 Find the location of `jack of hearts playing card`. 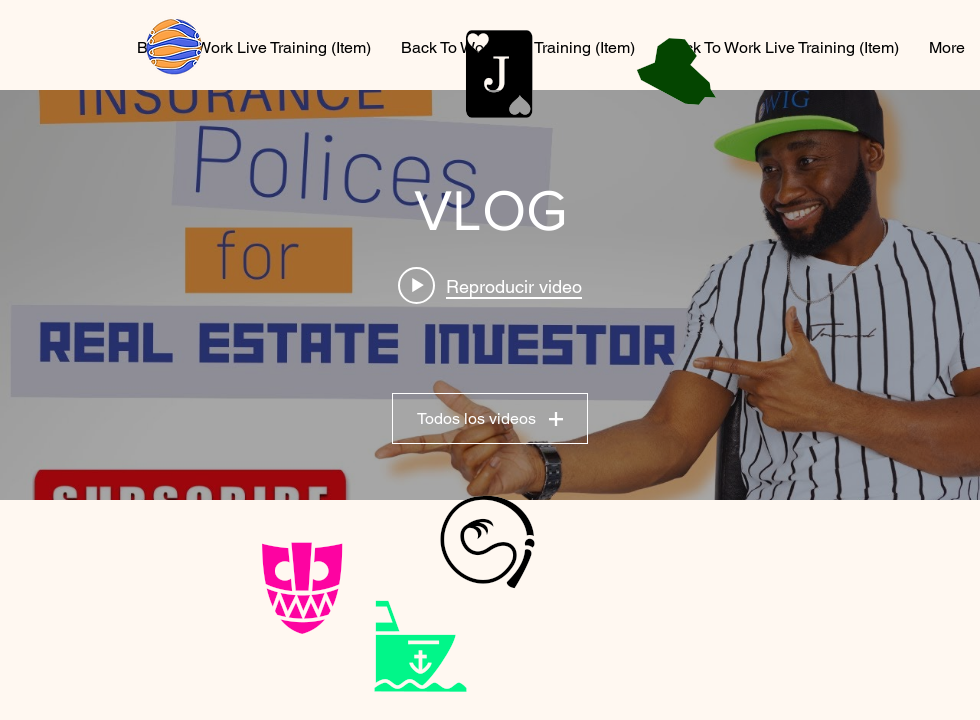

jack of hearts playing card is located at coordinates (499, 74).